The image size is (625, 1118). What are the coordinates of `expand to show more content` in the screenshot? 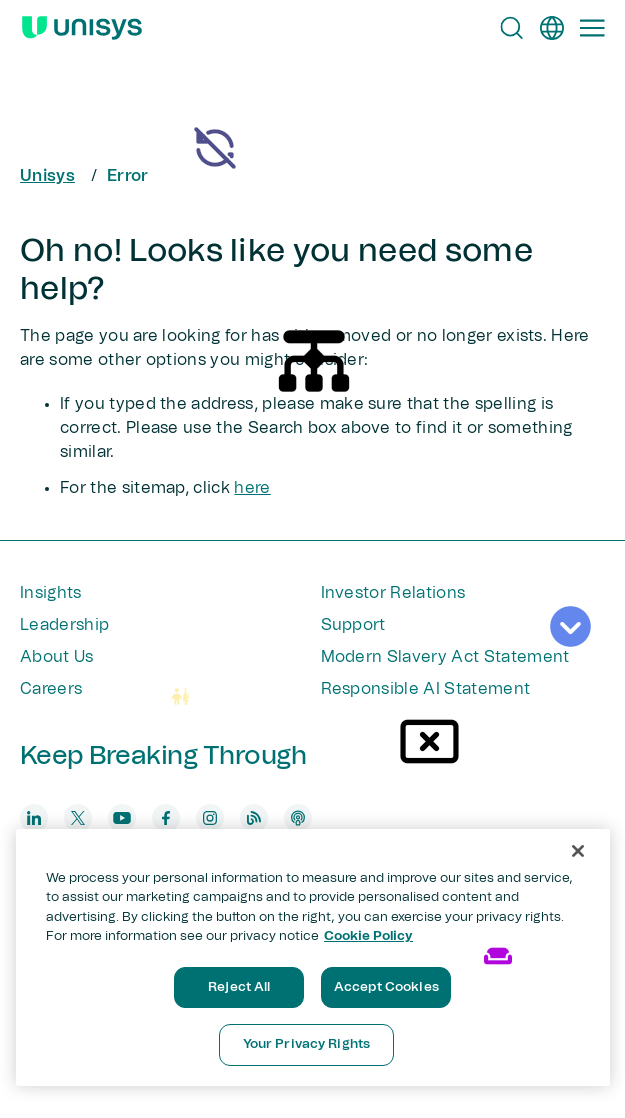 It's located at (570, 626).